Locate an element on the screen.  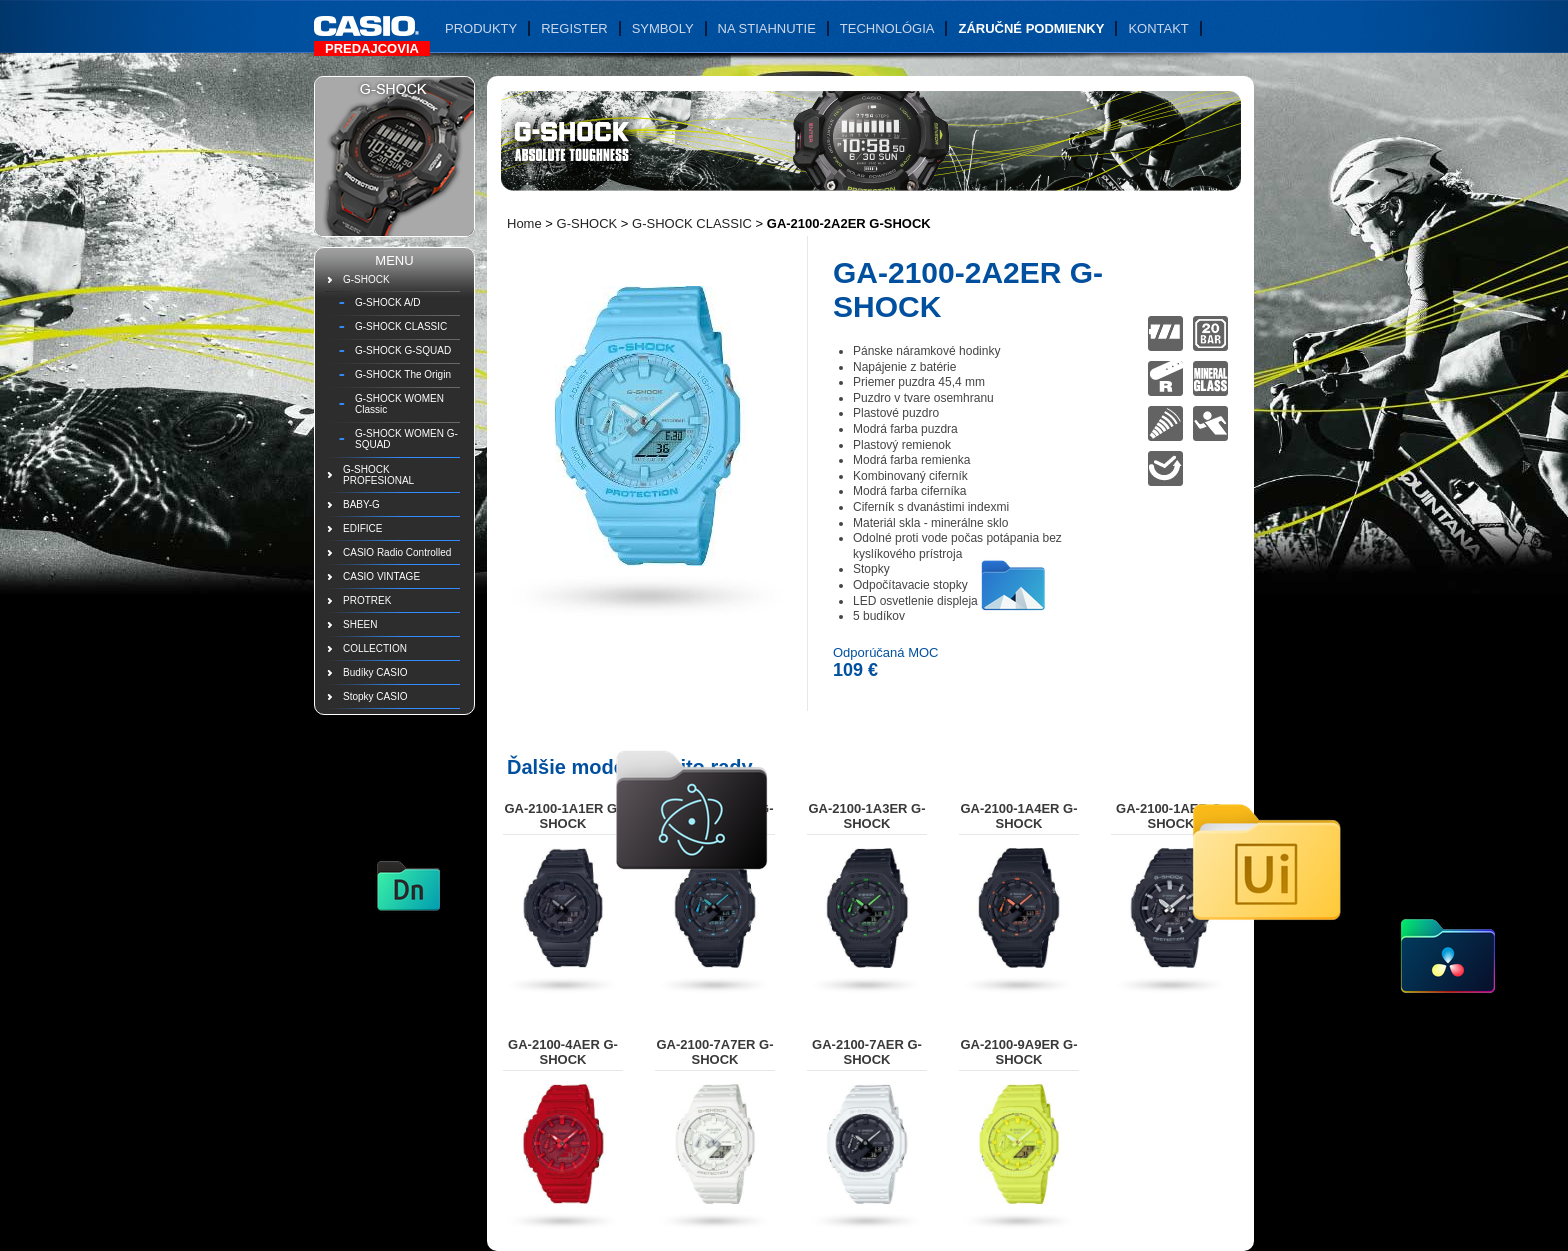
open folder containing electron app files is located at coordinates (691, 814).